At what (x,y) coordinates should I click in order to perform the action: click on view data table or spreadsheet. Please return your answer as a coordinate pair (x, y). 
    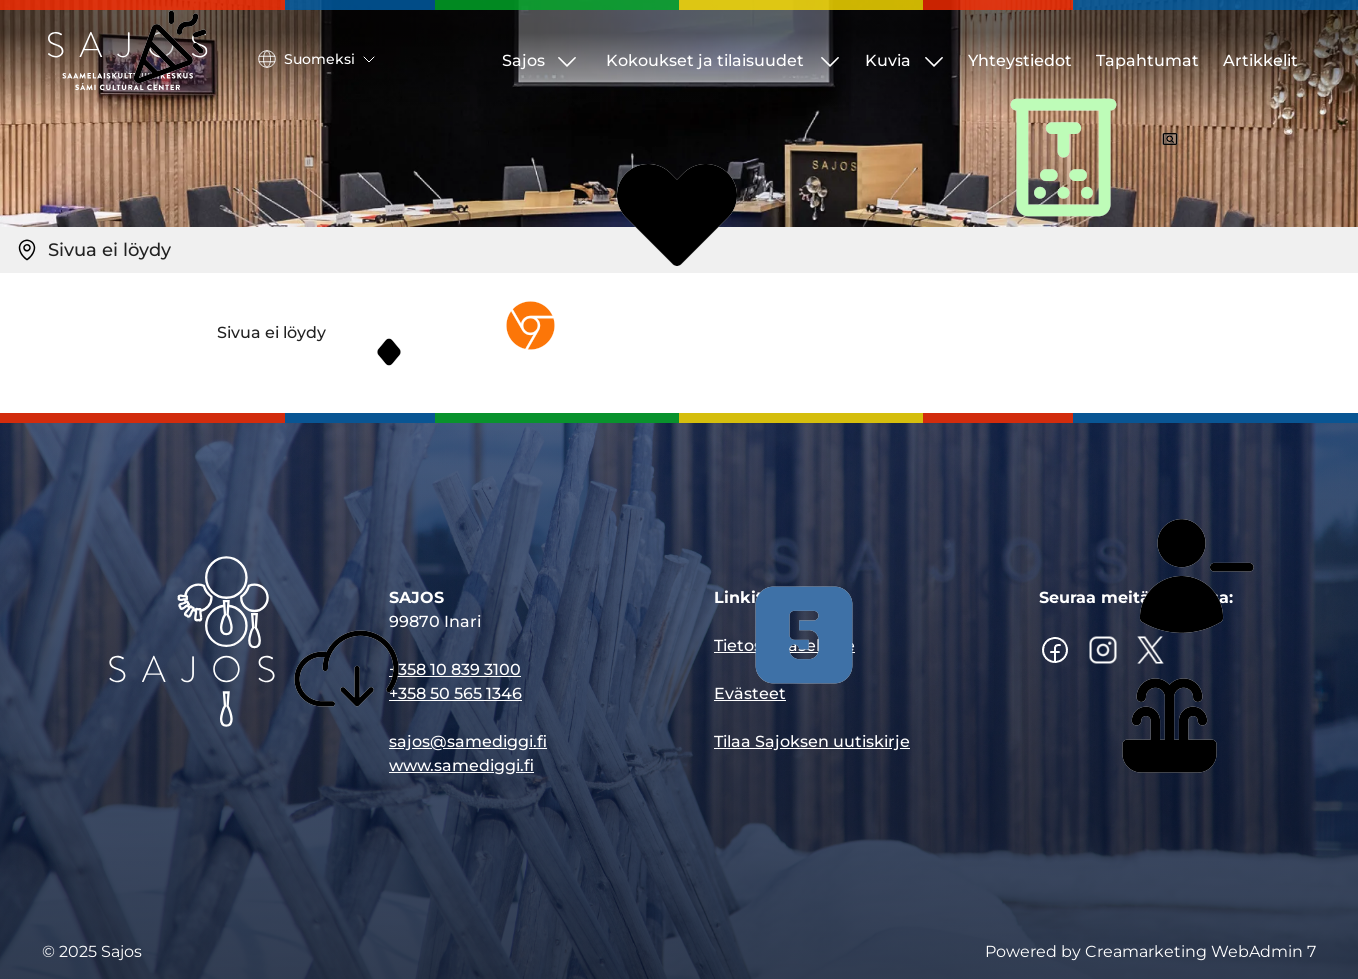
    Looking at the image, I should click on (1063, 157).